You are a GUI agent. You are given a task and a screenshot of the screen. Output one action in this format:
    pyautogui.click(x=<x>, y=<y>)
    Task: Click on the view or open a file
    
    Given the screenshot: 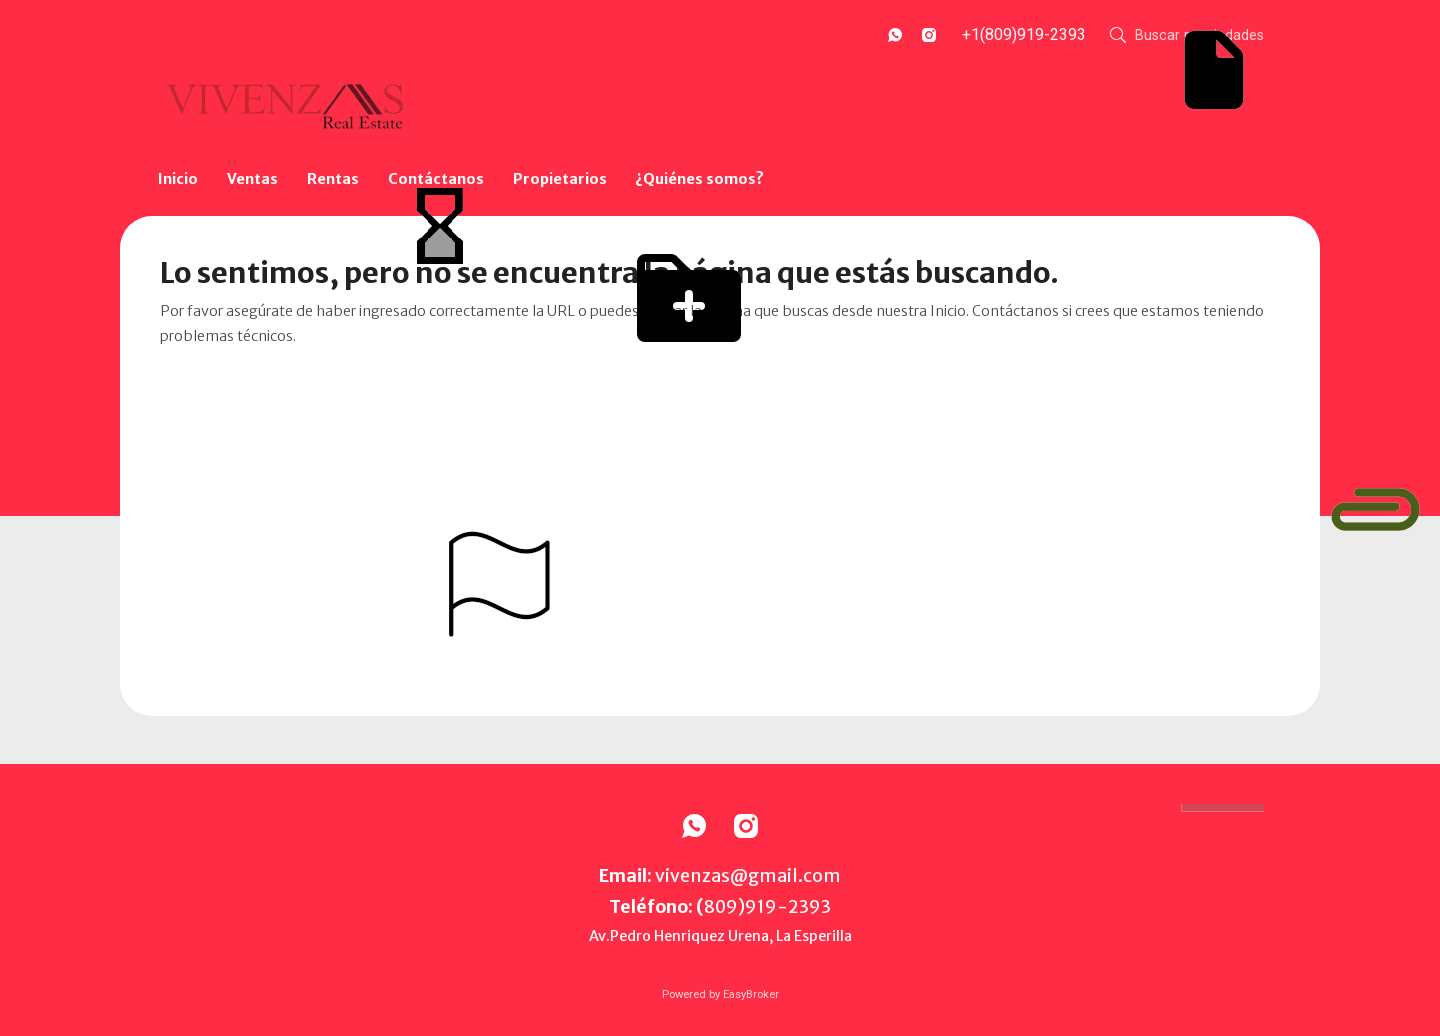 What is the action you would take?
    pyautogui.click(x=1214, y=70)
    